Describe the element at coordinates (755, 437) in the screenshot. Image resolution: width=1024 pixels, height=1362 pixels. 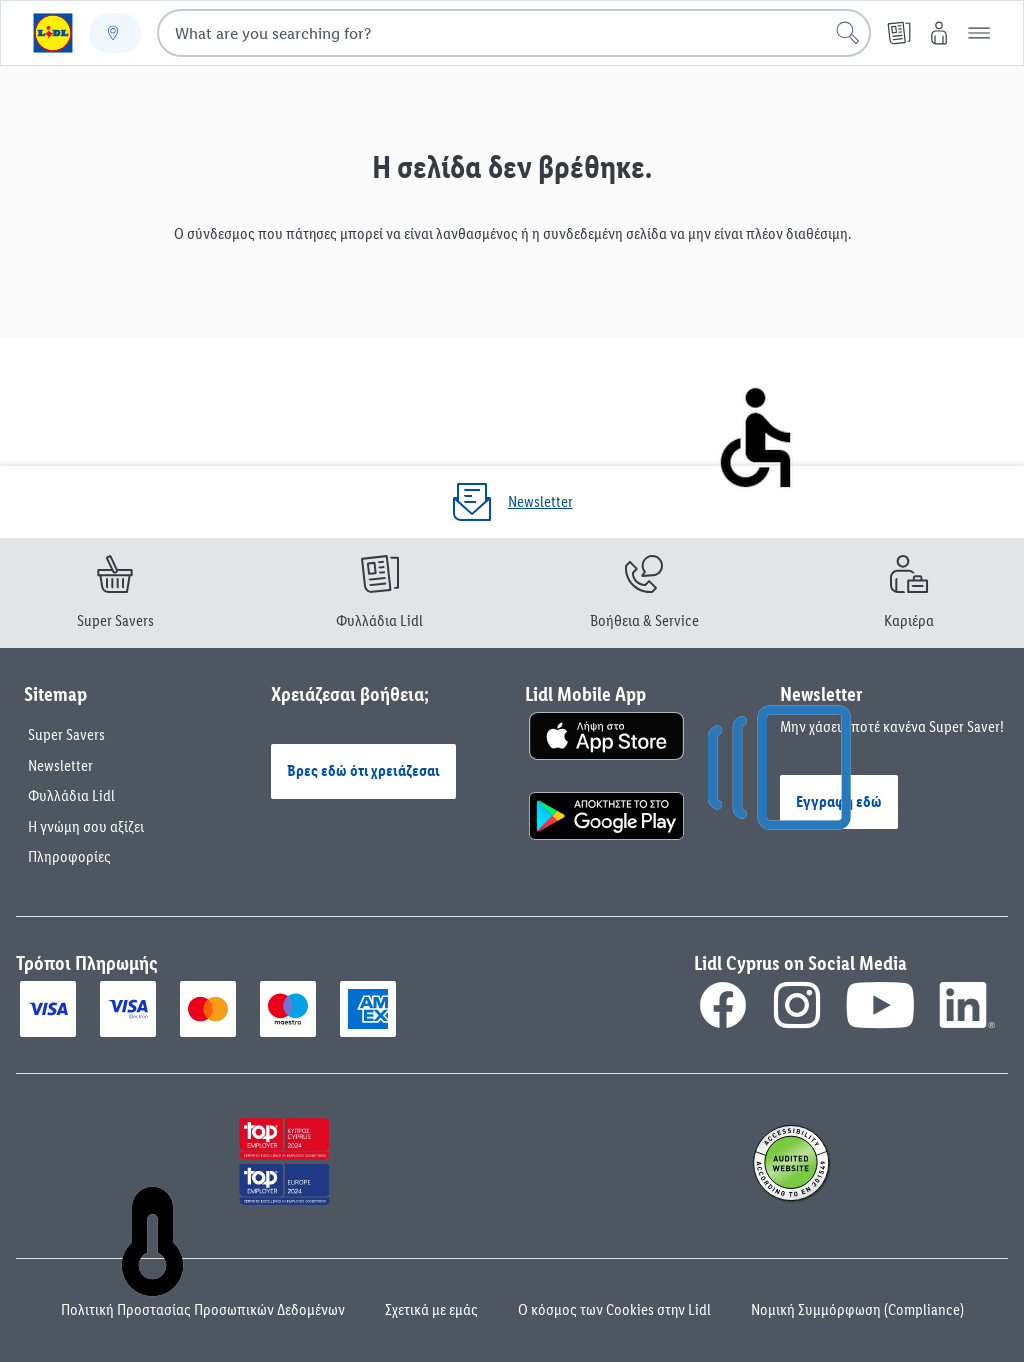
I see `indicates wheelchair accessibility` at that location.